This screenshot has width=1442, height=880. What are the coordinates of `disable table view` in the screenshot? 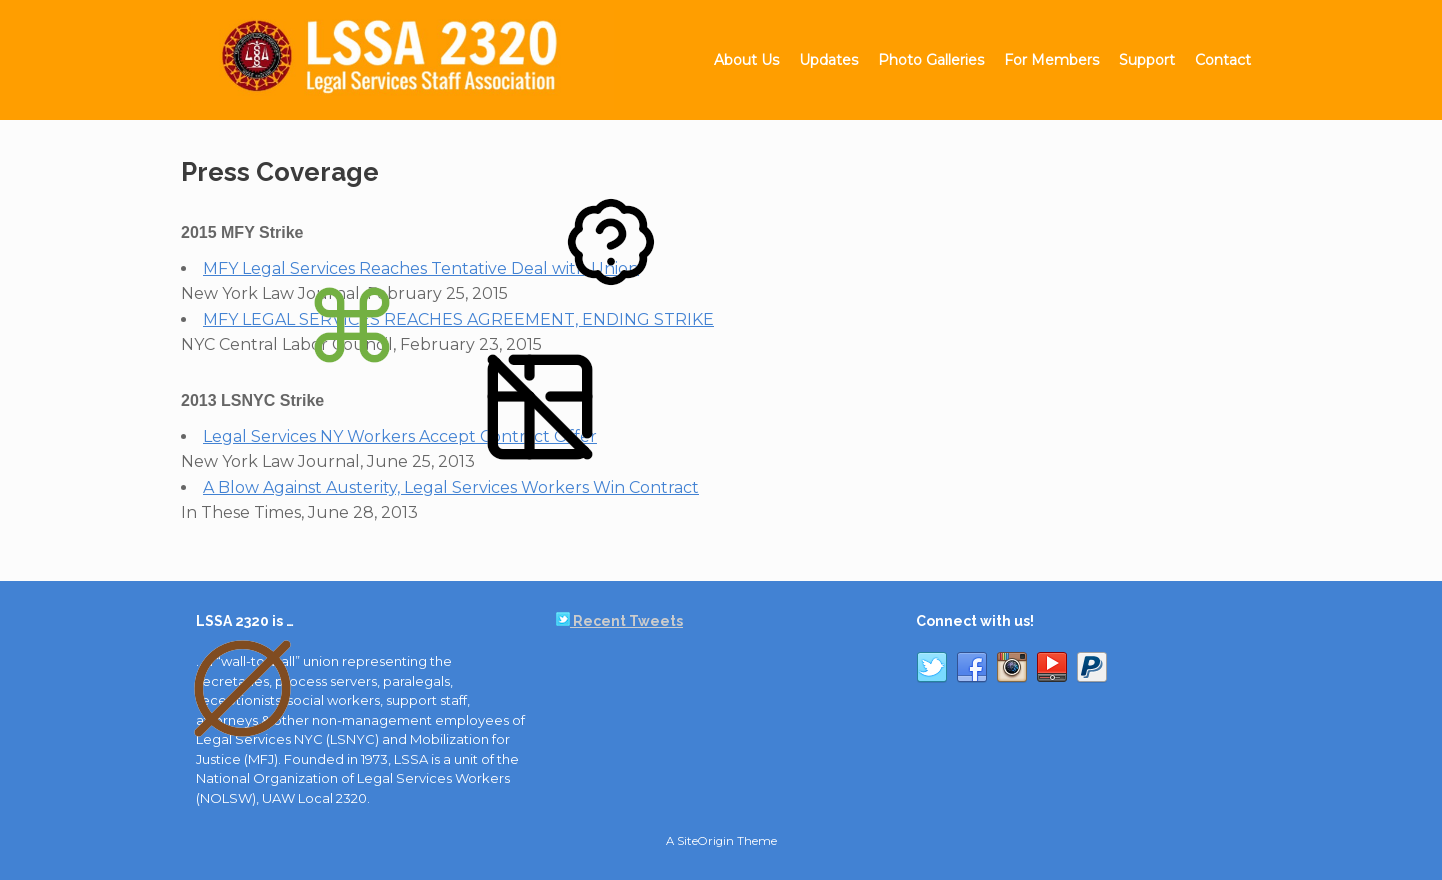 It's located at (540, 407).